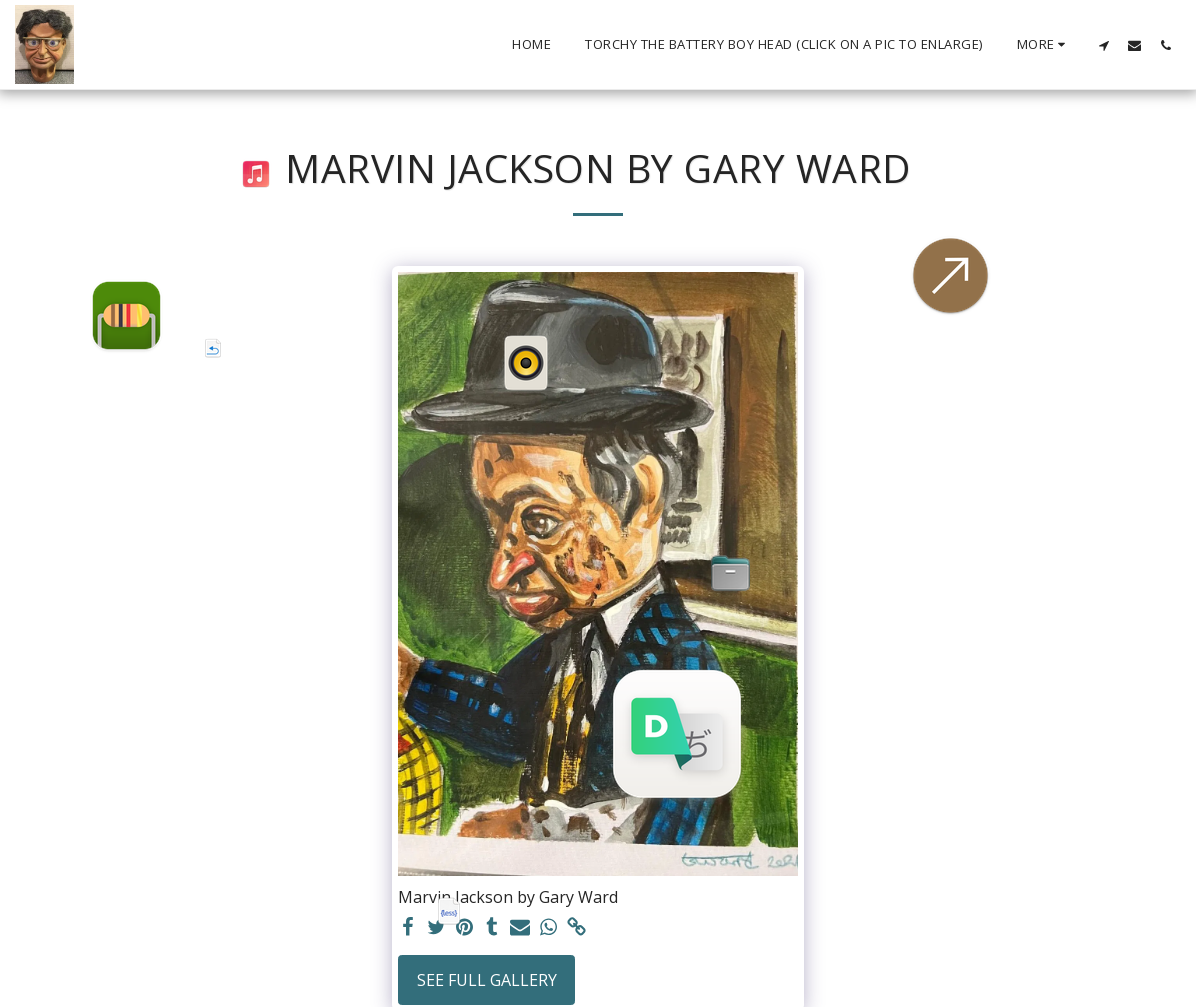  Describe the element at coordinates (730, 572) in the screenshot. I see `open the nautilus file manager` at that location.